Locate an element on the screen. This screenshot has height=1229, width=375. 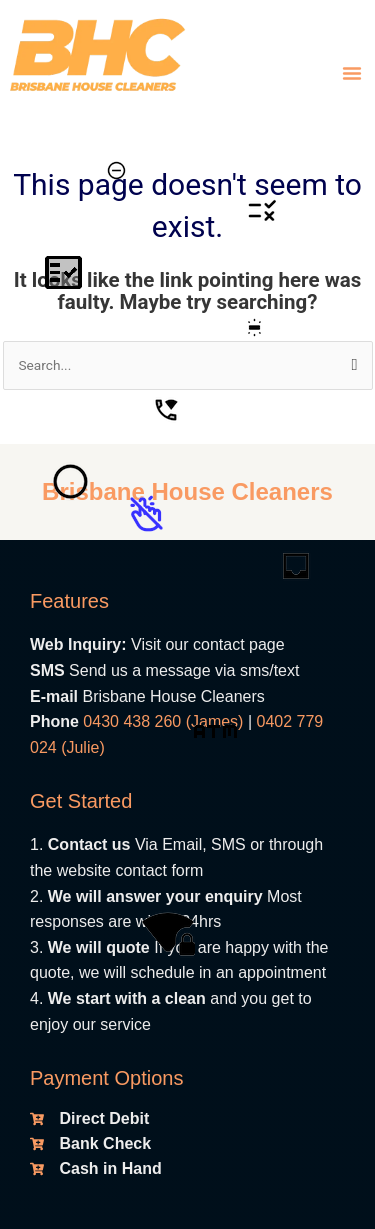
adjust screen brightness settings is located at coordinates (254, 327).